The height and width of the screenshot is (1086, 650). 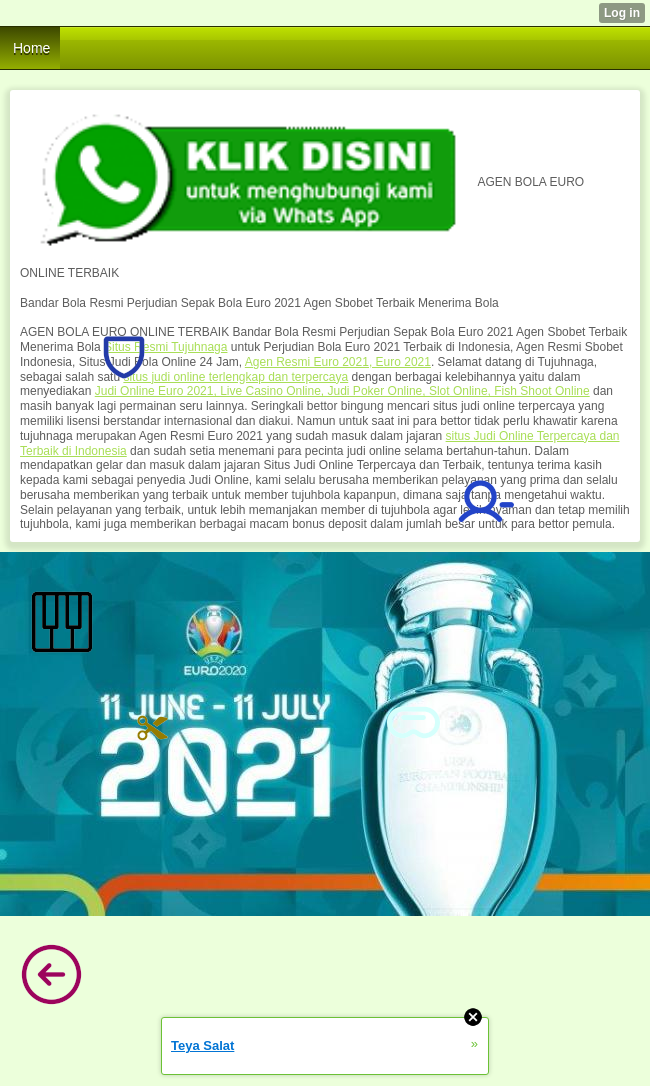 I want to click on access security or privacy settings, so click(x=124, y=355).